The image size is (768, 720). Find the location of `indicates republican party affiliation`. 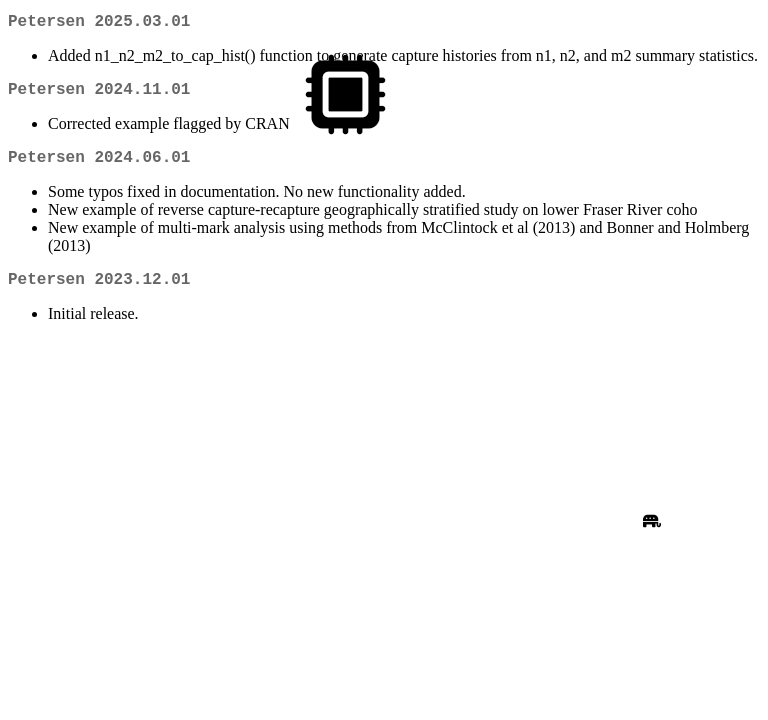

indicates republican party affiliation is located at coordinates (652, 521).